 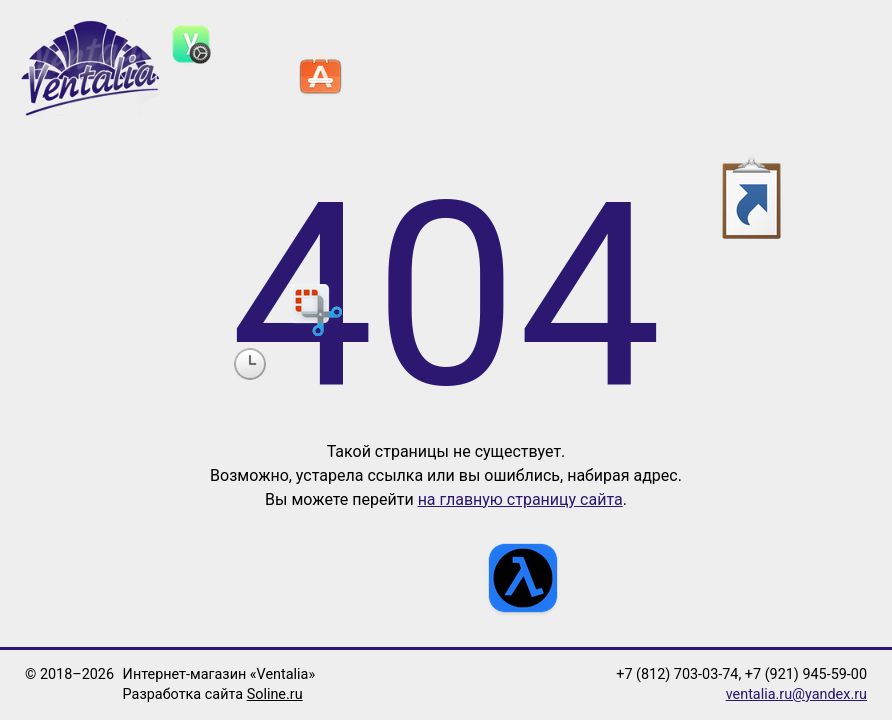 I want to click on clipboard containing a shortcut or alias, so click(x=751, y=198).